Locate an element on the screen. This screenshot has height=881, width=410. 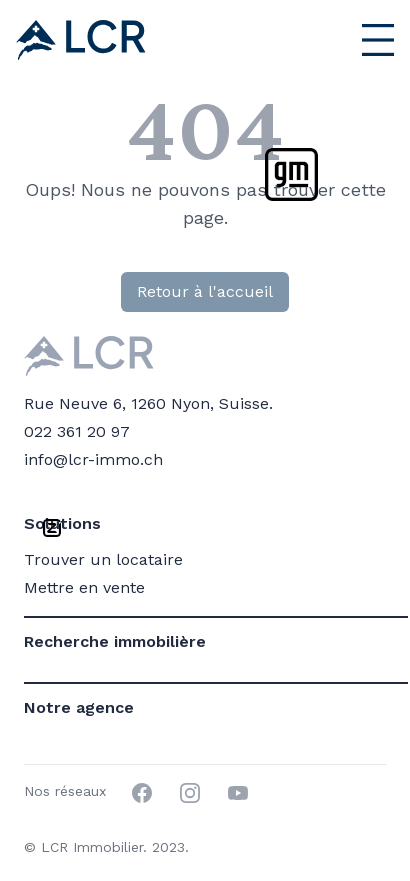
open the ziggo app is located at coordinates (52, 528).